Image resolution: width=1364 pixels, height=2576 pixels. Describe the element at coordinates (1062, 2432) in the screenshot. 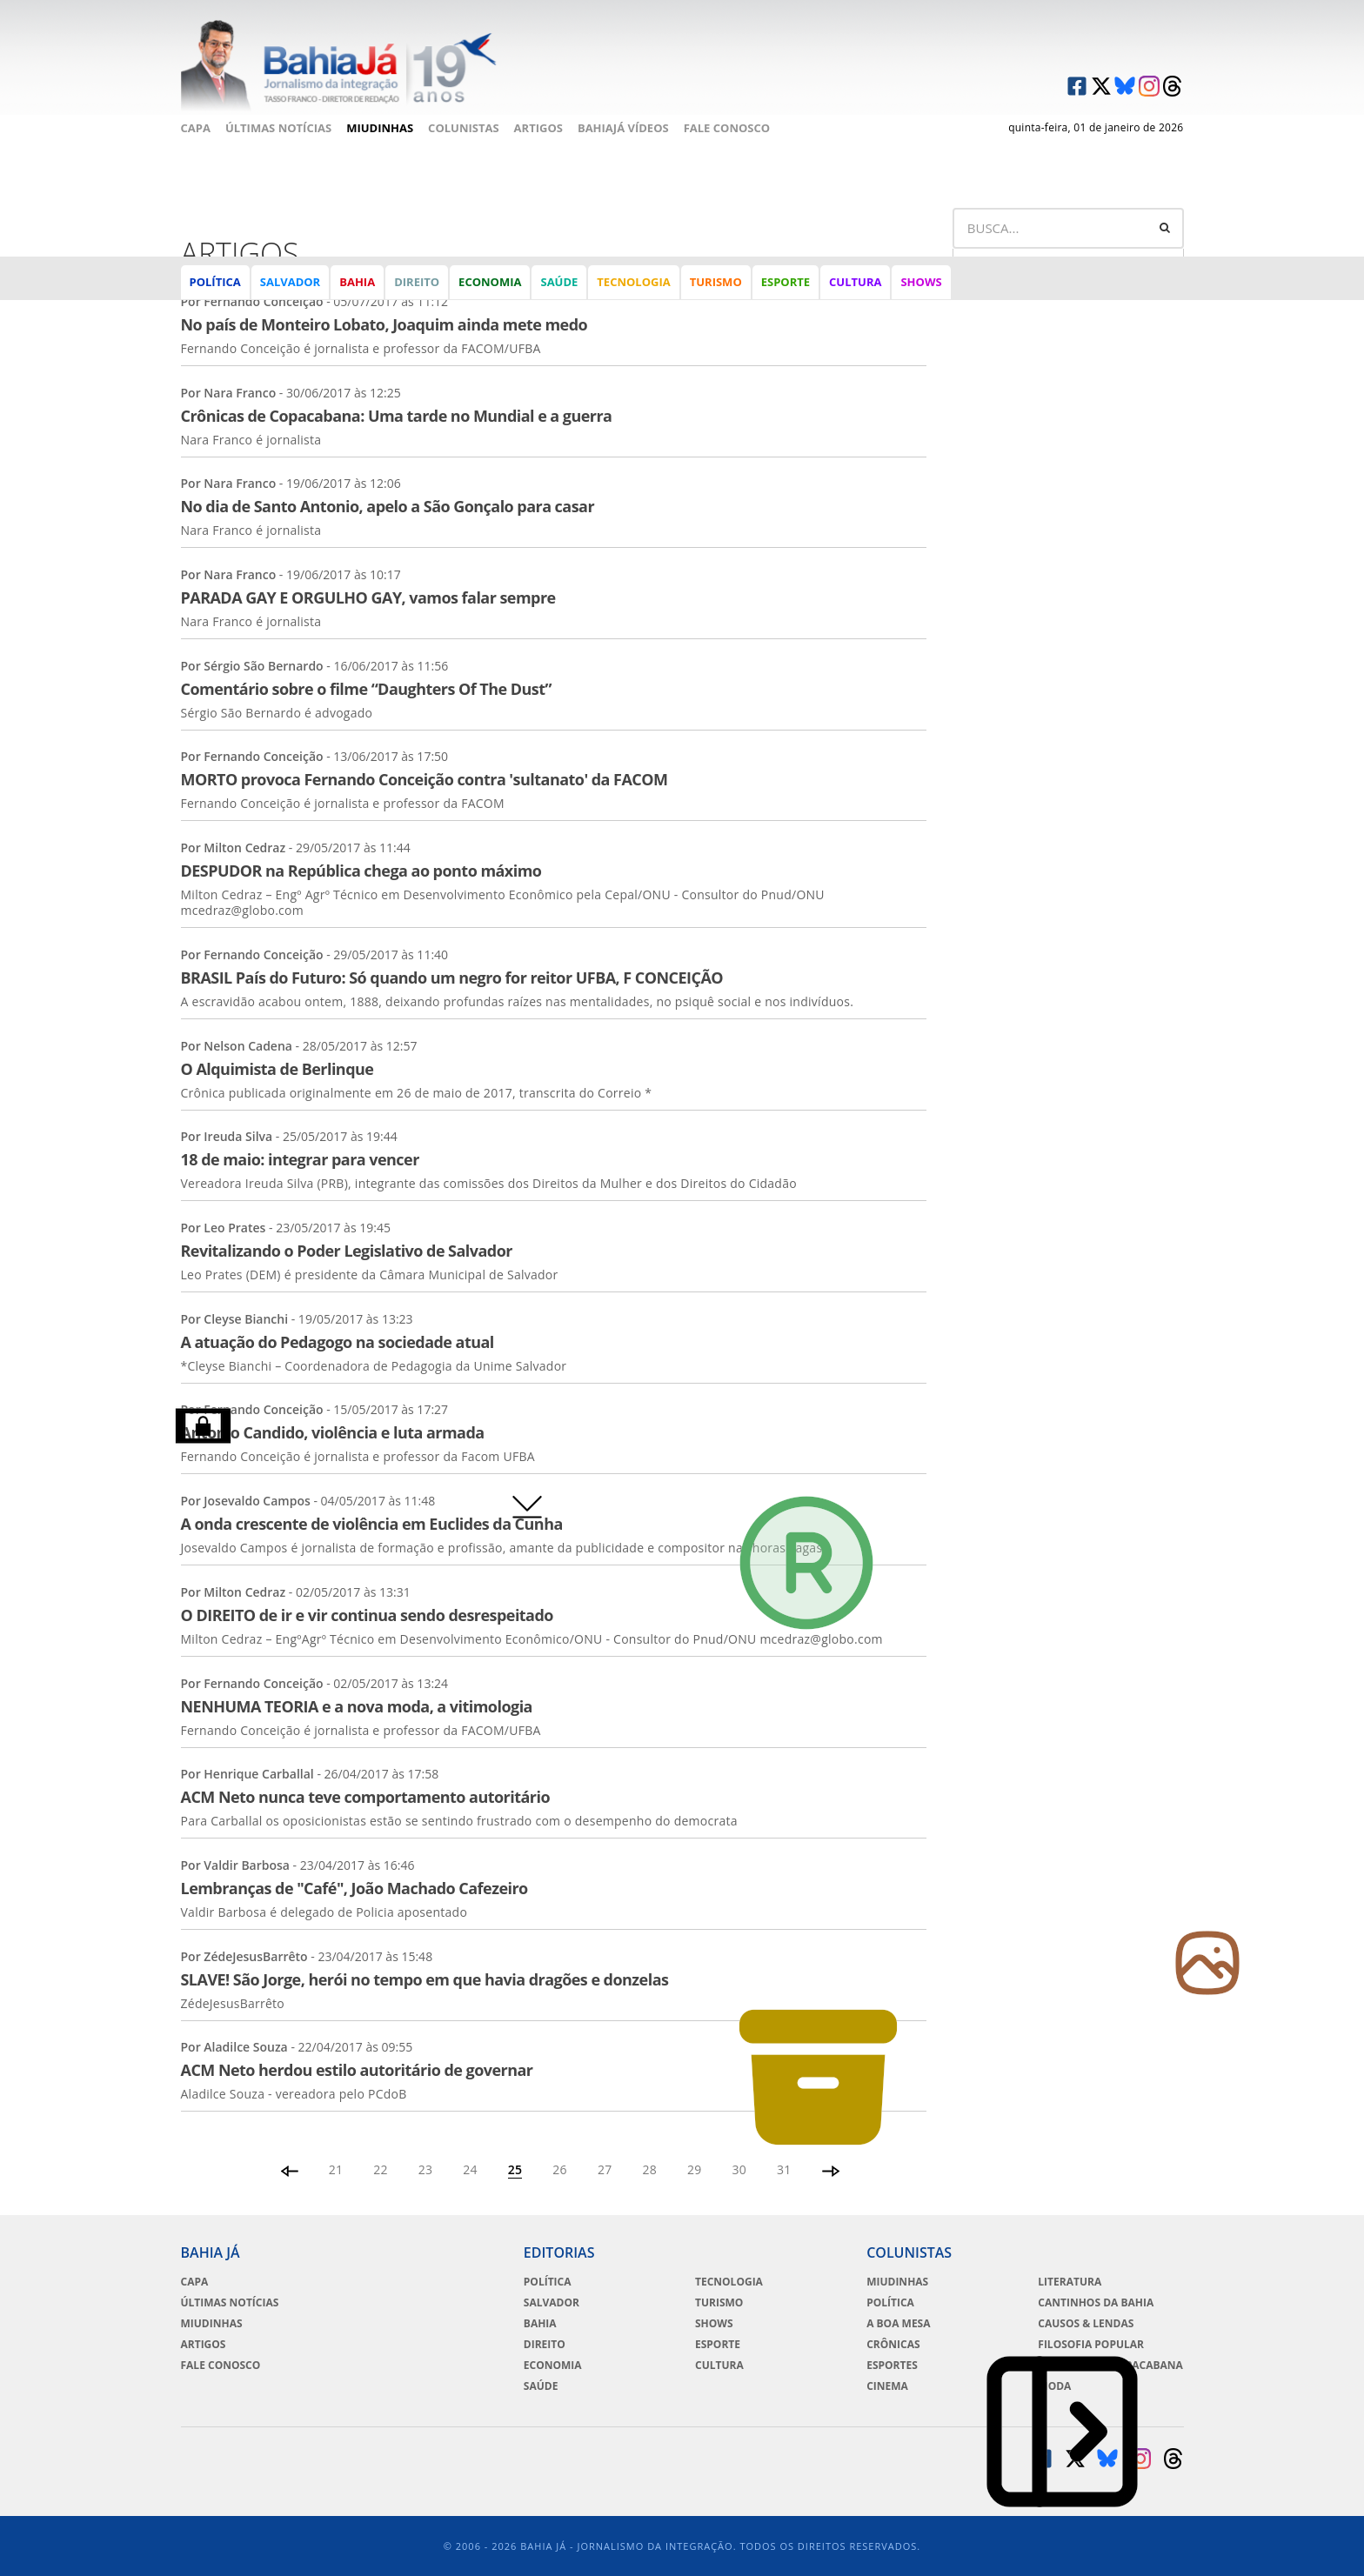

I see `expand the left sidebar panel` at that location.